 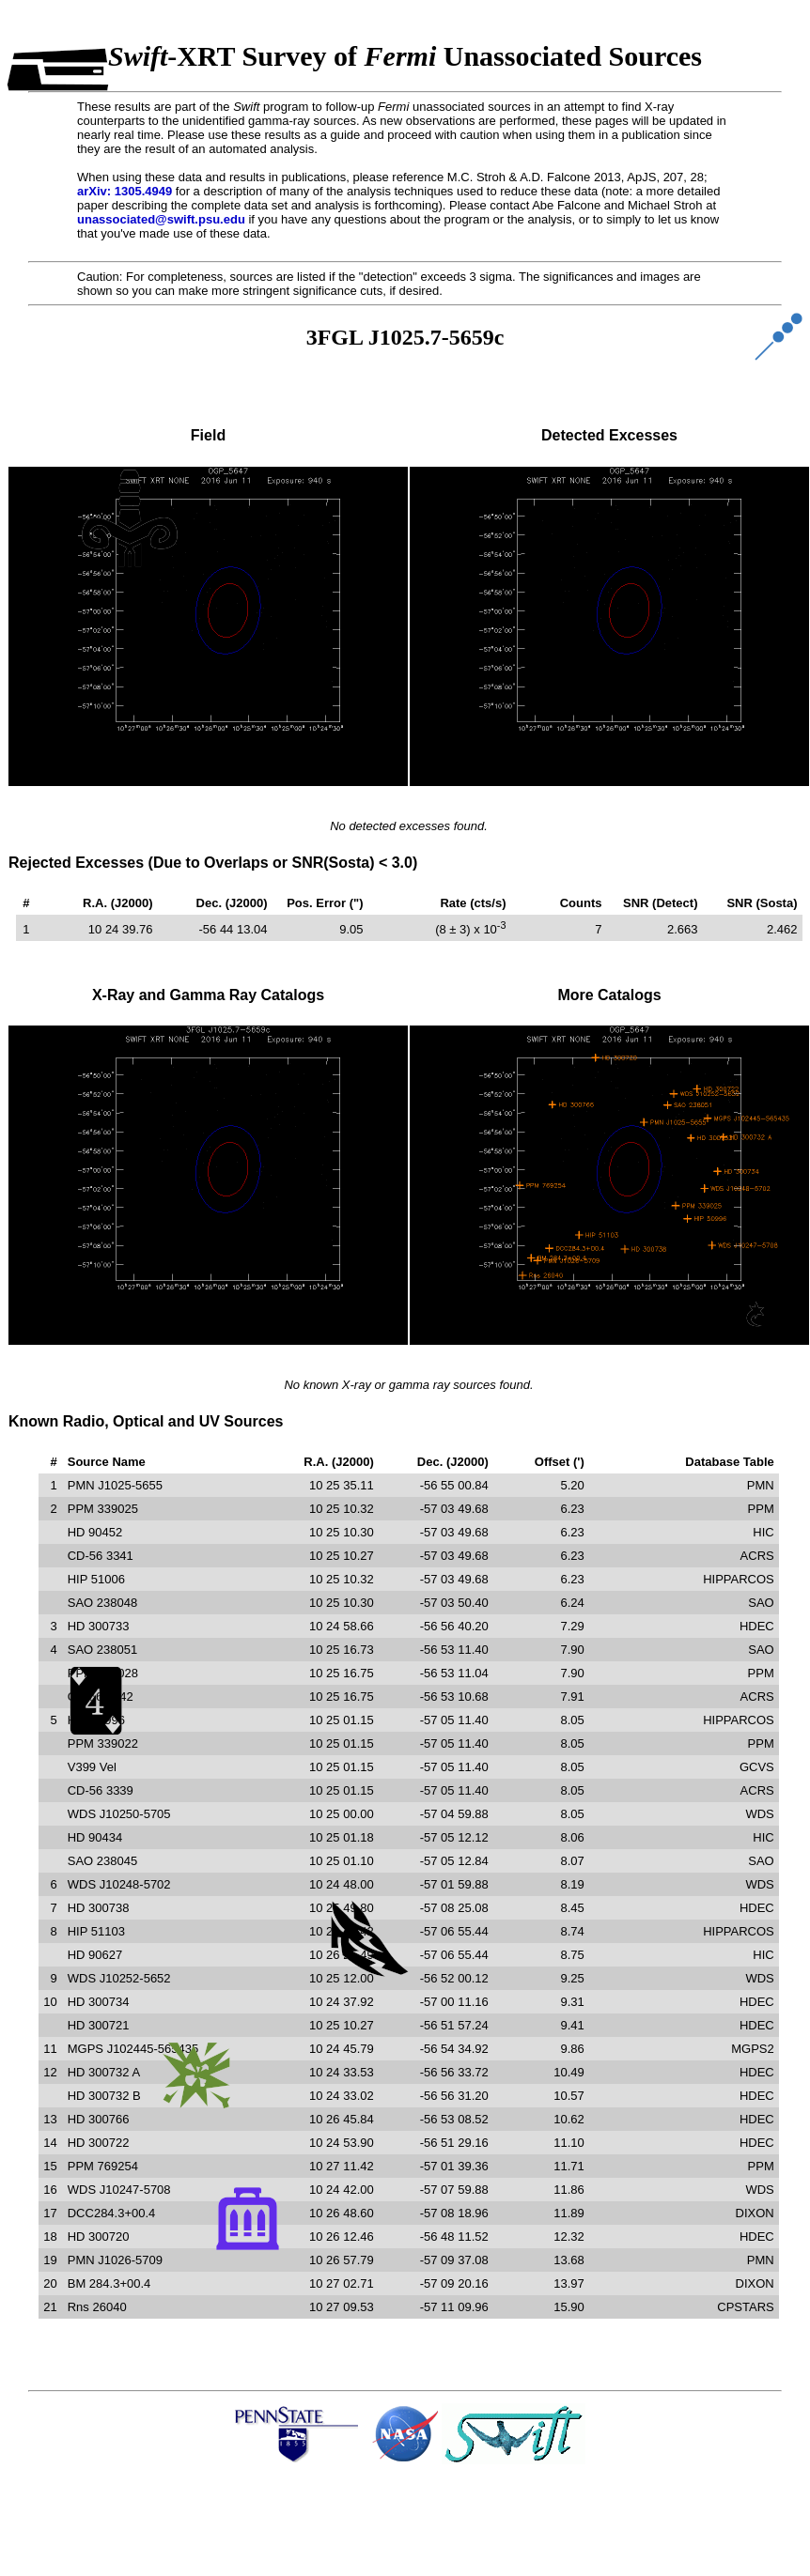 I want to click on ammunition inventory or storage in a game, so click(x=247, y=2218).